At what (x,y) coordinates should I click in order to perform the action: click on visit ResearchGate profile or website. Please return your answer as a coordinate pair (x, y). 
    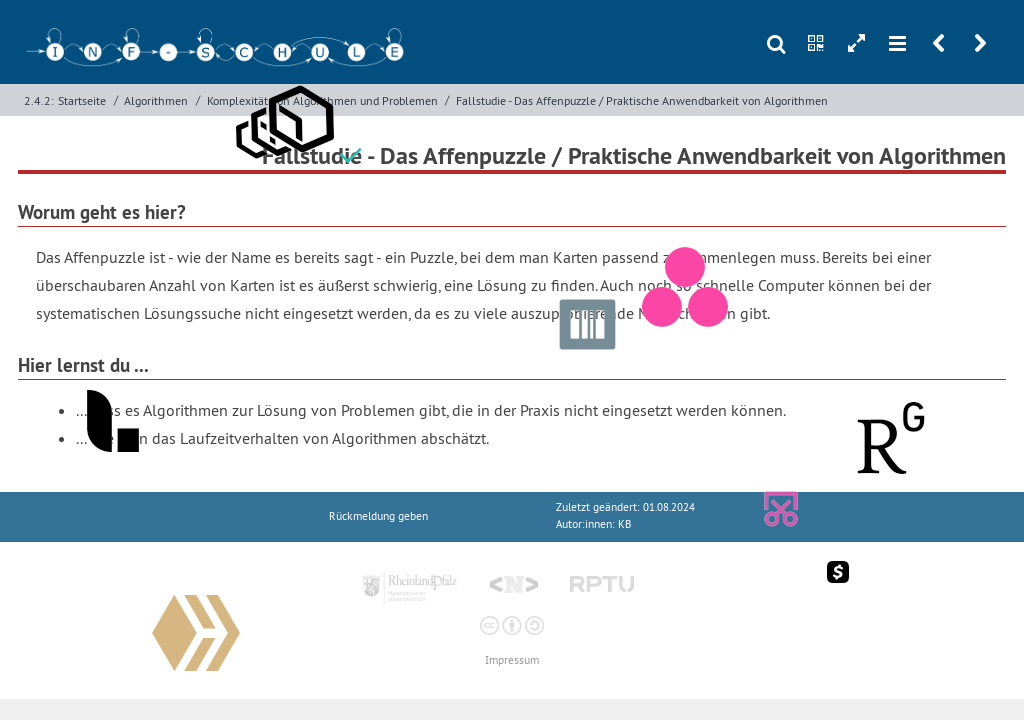
    Looking at the image, I should click on (891, 438).